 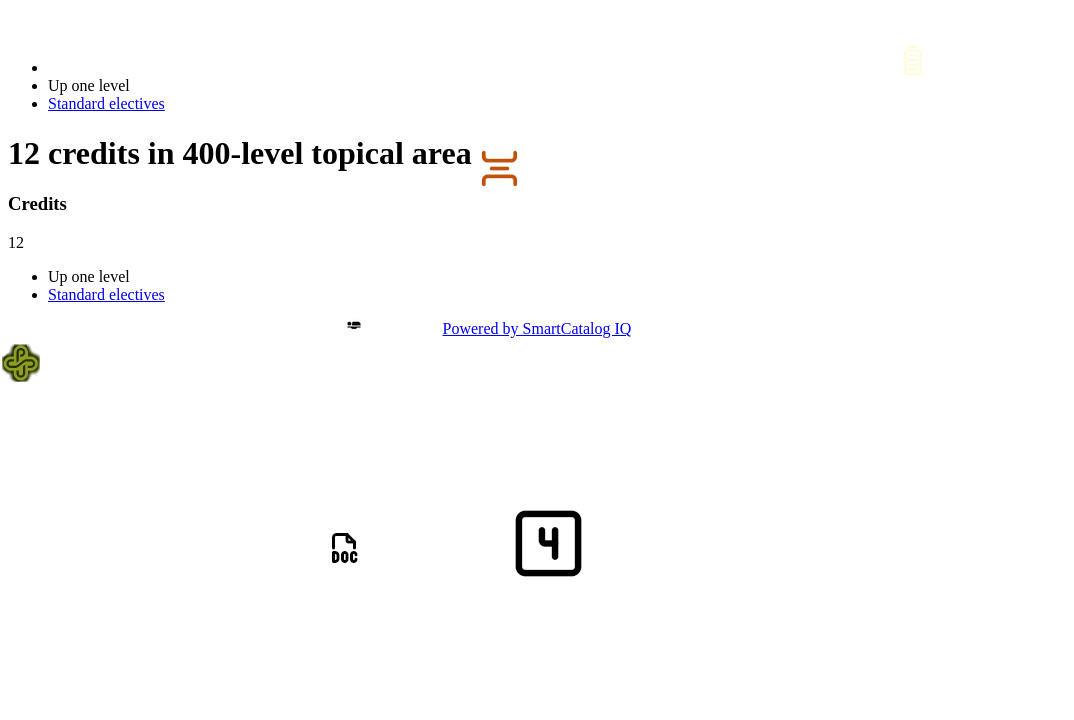 I want to click on indicates a Word document file type, so click(x=344, y=548).